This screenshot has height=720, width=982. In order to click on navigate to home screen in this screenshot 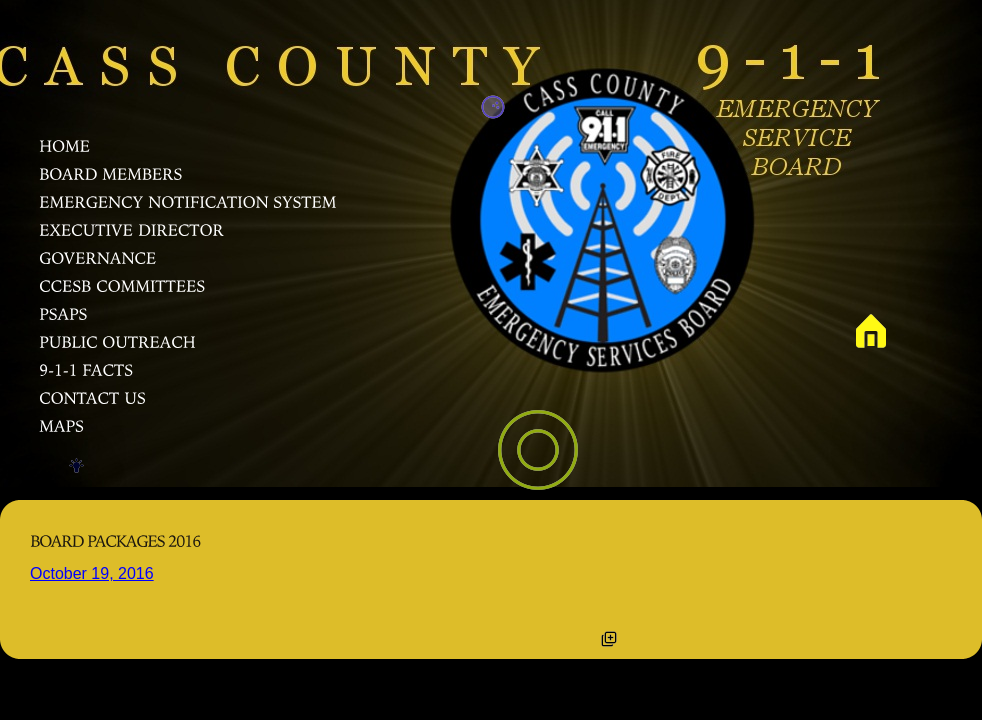, I will do `click(871, 331)`.